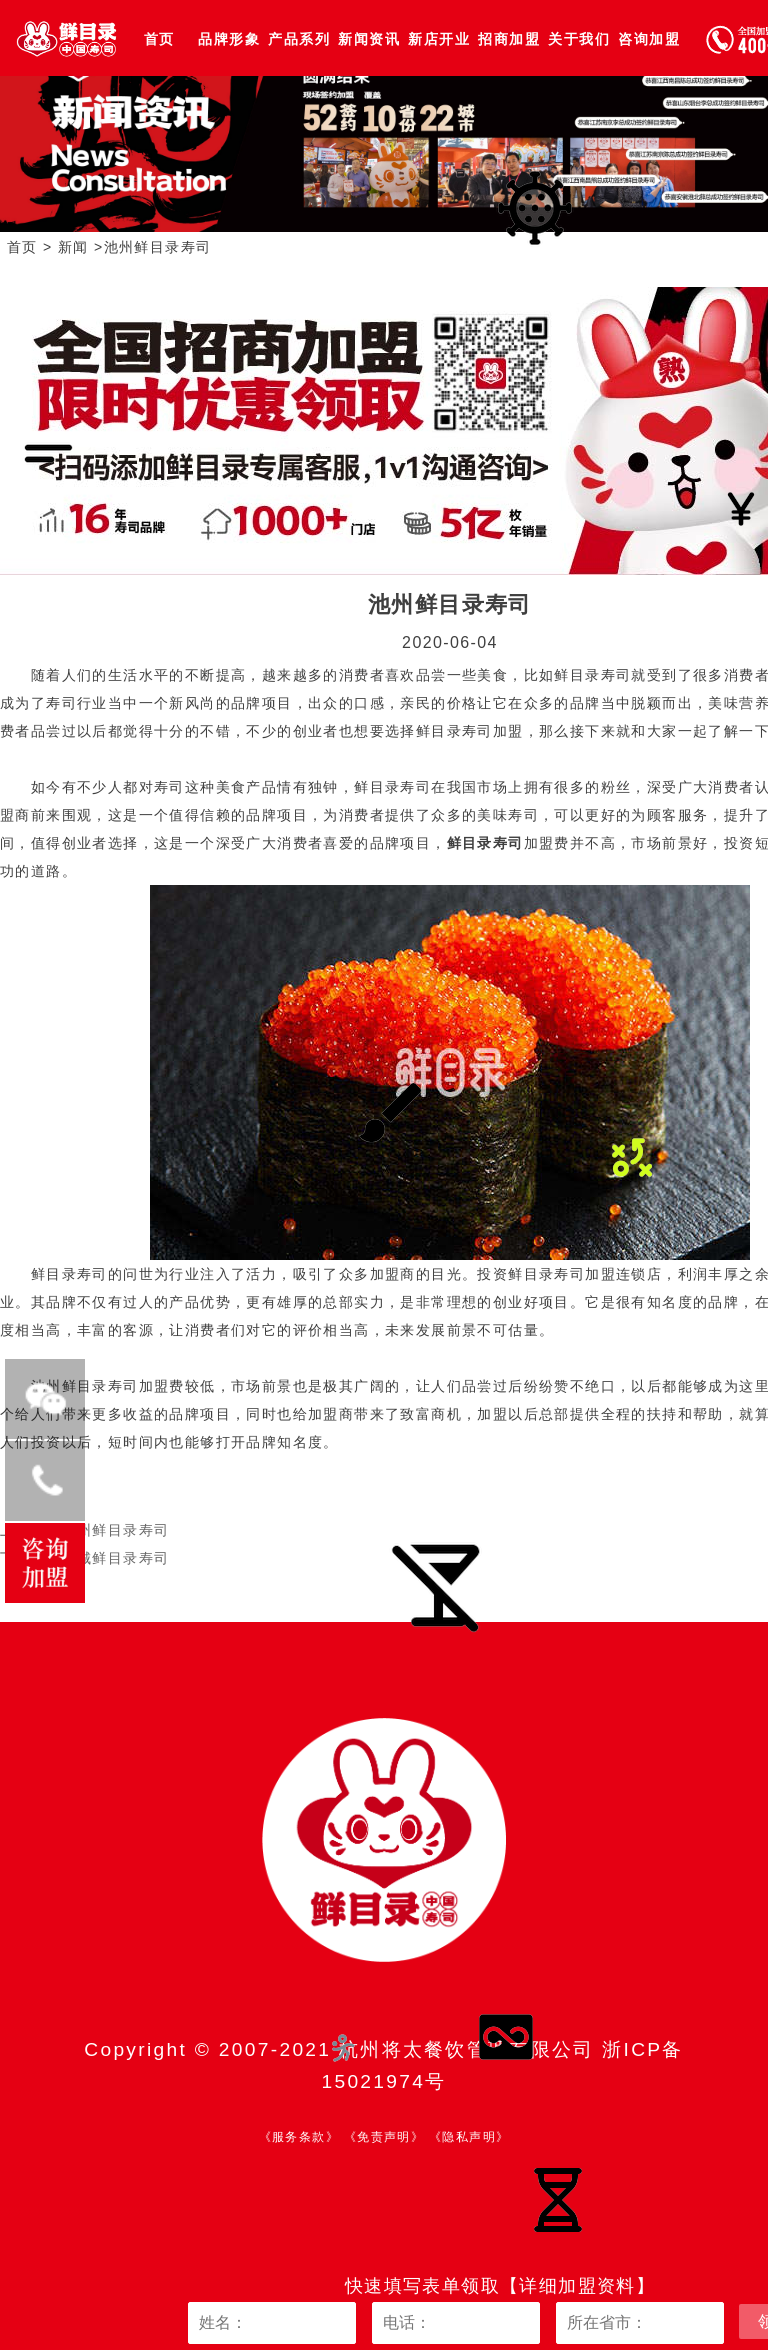 The image size is (768, 2350). Describe the element at coordinates (558, 2200) in the screenshot. I see `indicates a process is in progress` at that location.